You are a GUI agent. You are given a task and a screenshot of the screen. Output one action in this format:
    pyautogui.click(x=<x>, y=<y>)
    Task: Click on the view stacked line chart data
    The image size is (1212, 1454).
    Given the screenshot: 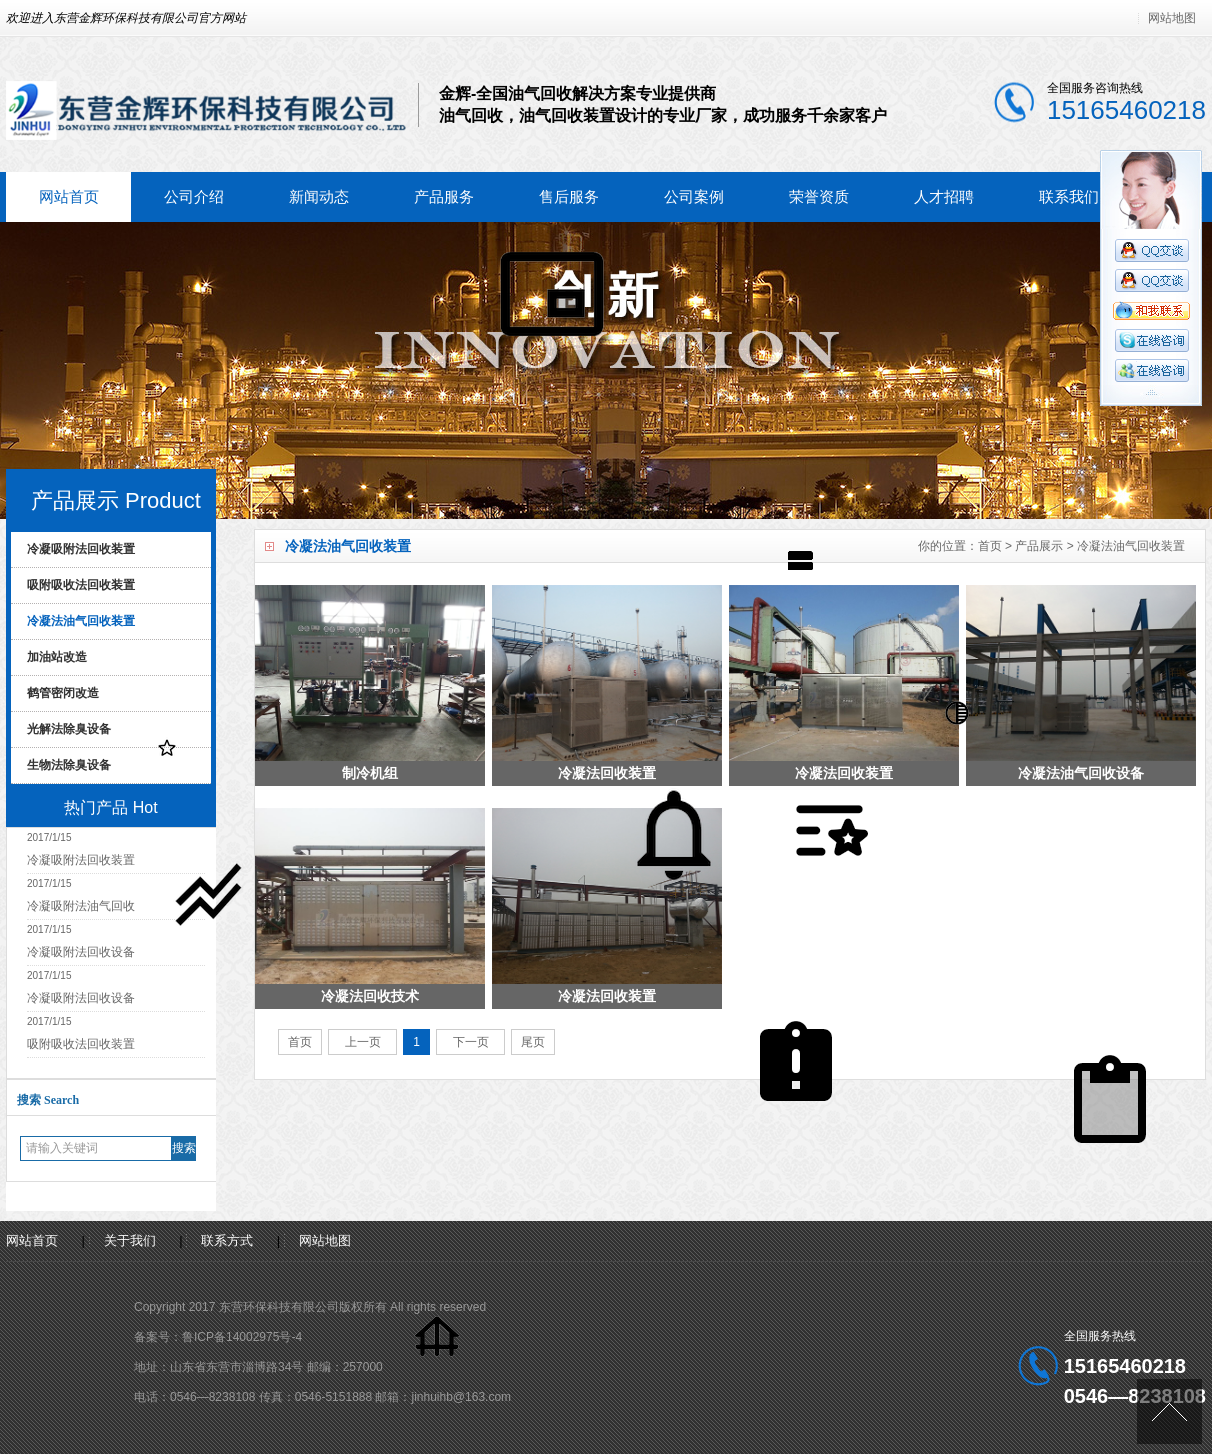 What is the action you would take?
    pyautogui.click(x=208, y=894)
    